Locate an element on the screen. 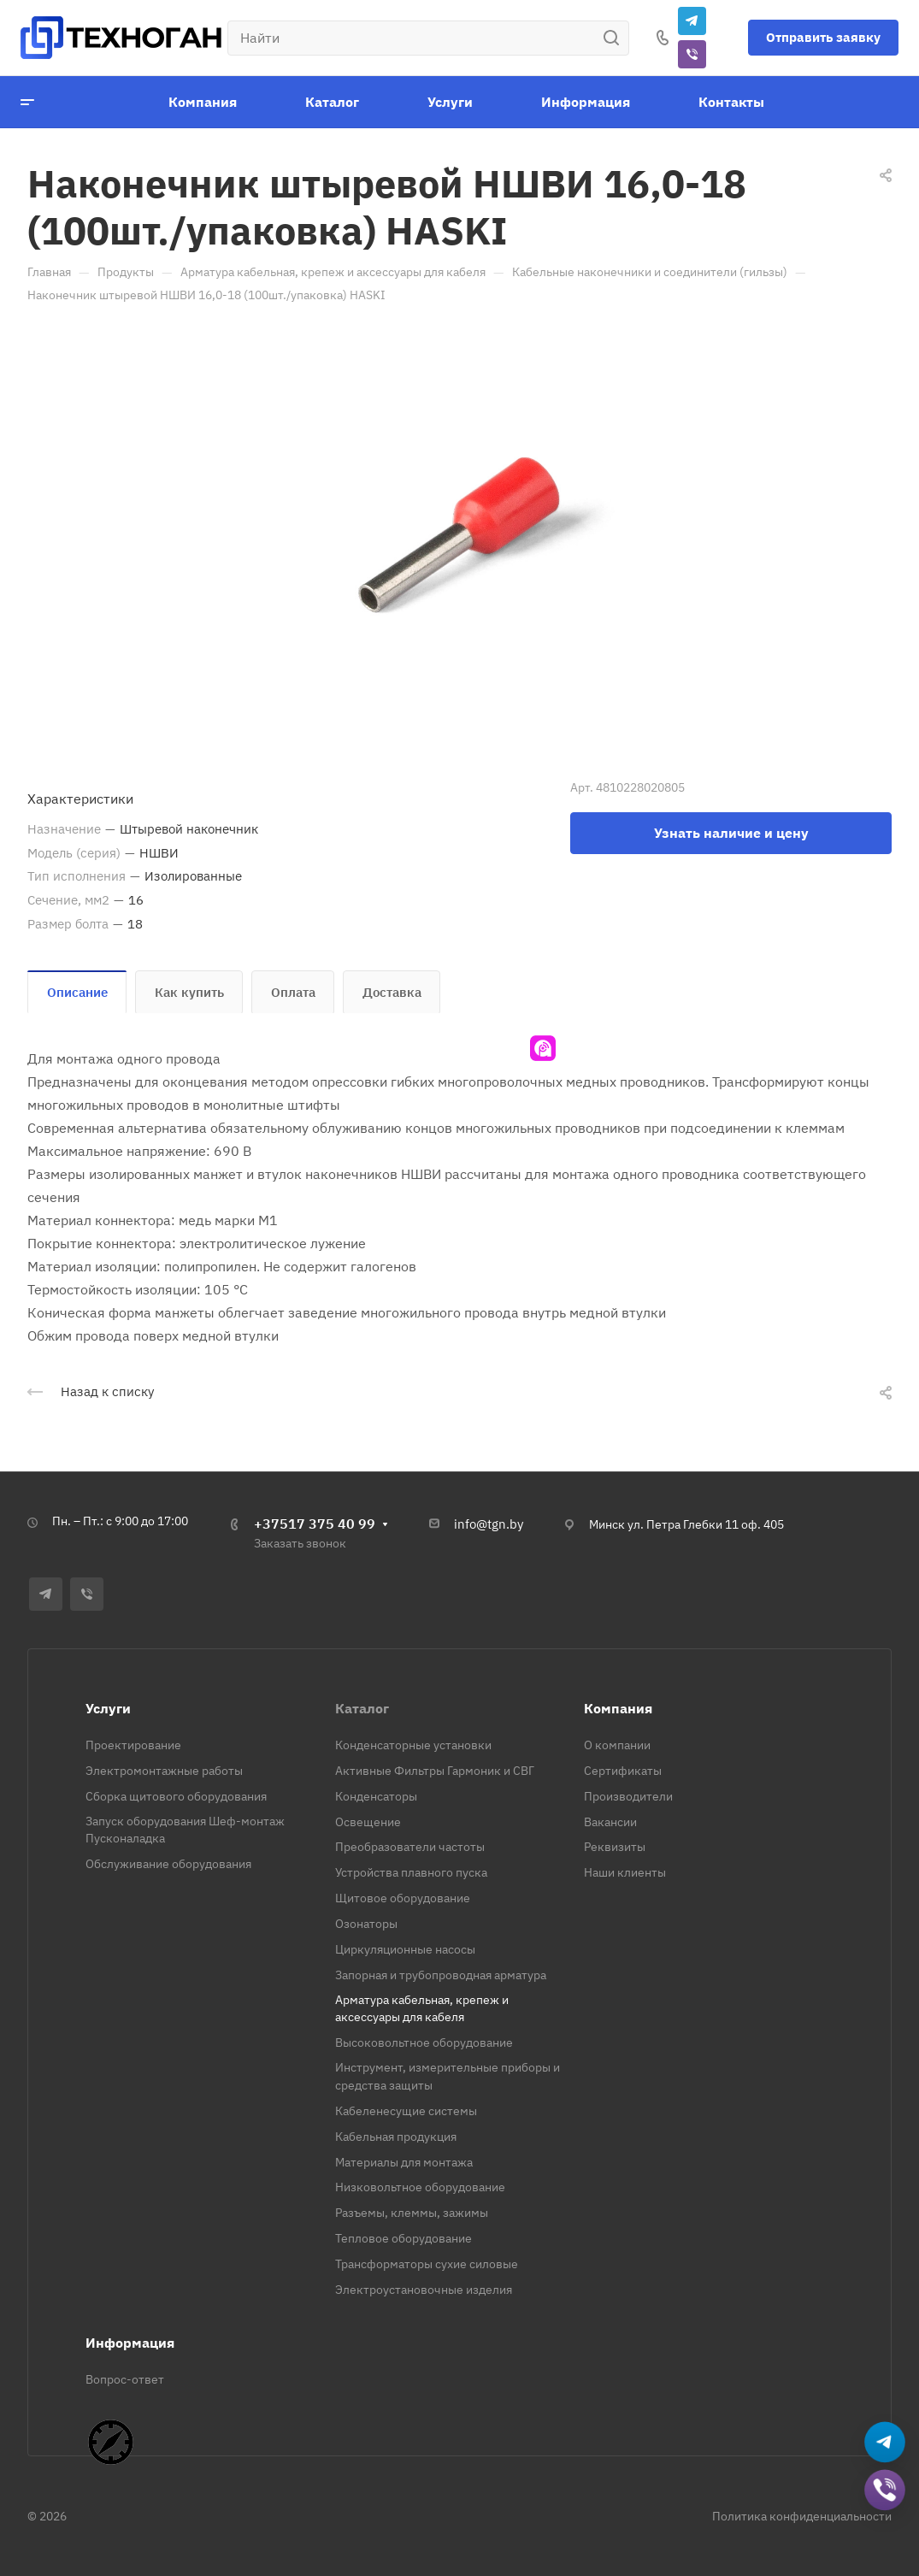 The image size is (919, 2576). open Podcast Addict app is located at coordinates (543, 1048).